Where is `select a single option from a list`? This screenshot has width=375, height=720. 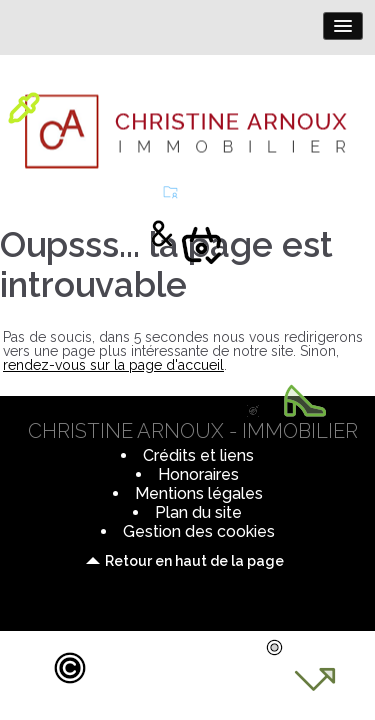 select a single option from a list is located at coordinates (274, 647).